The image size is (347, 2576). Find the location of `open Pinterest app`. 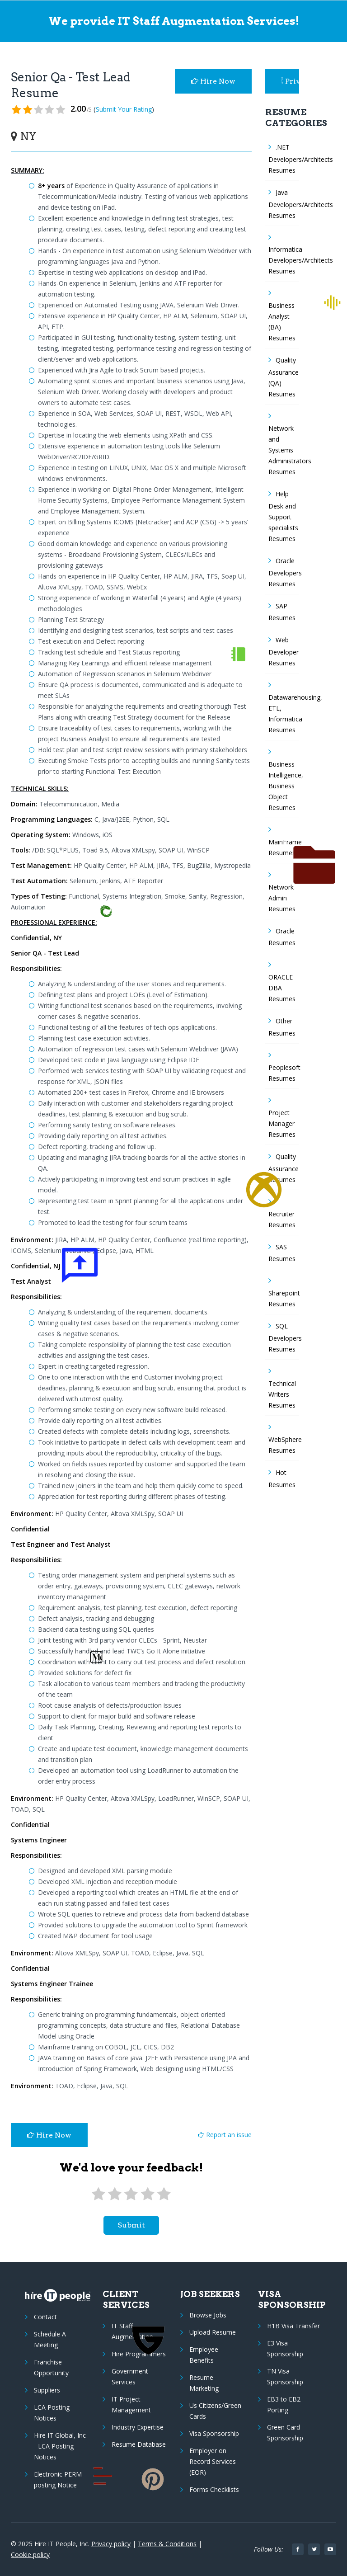

open Pinterest app is located at coordinates (153, 2479).